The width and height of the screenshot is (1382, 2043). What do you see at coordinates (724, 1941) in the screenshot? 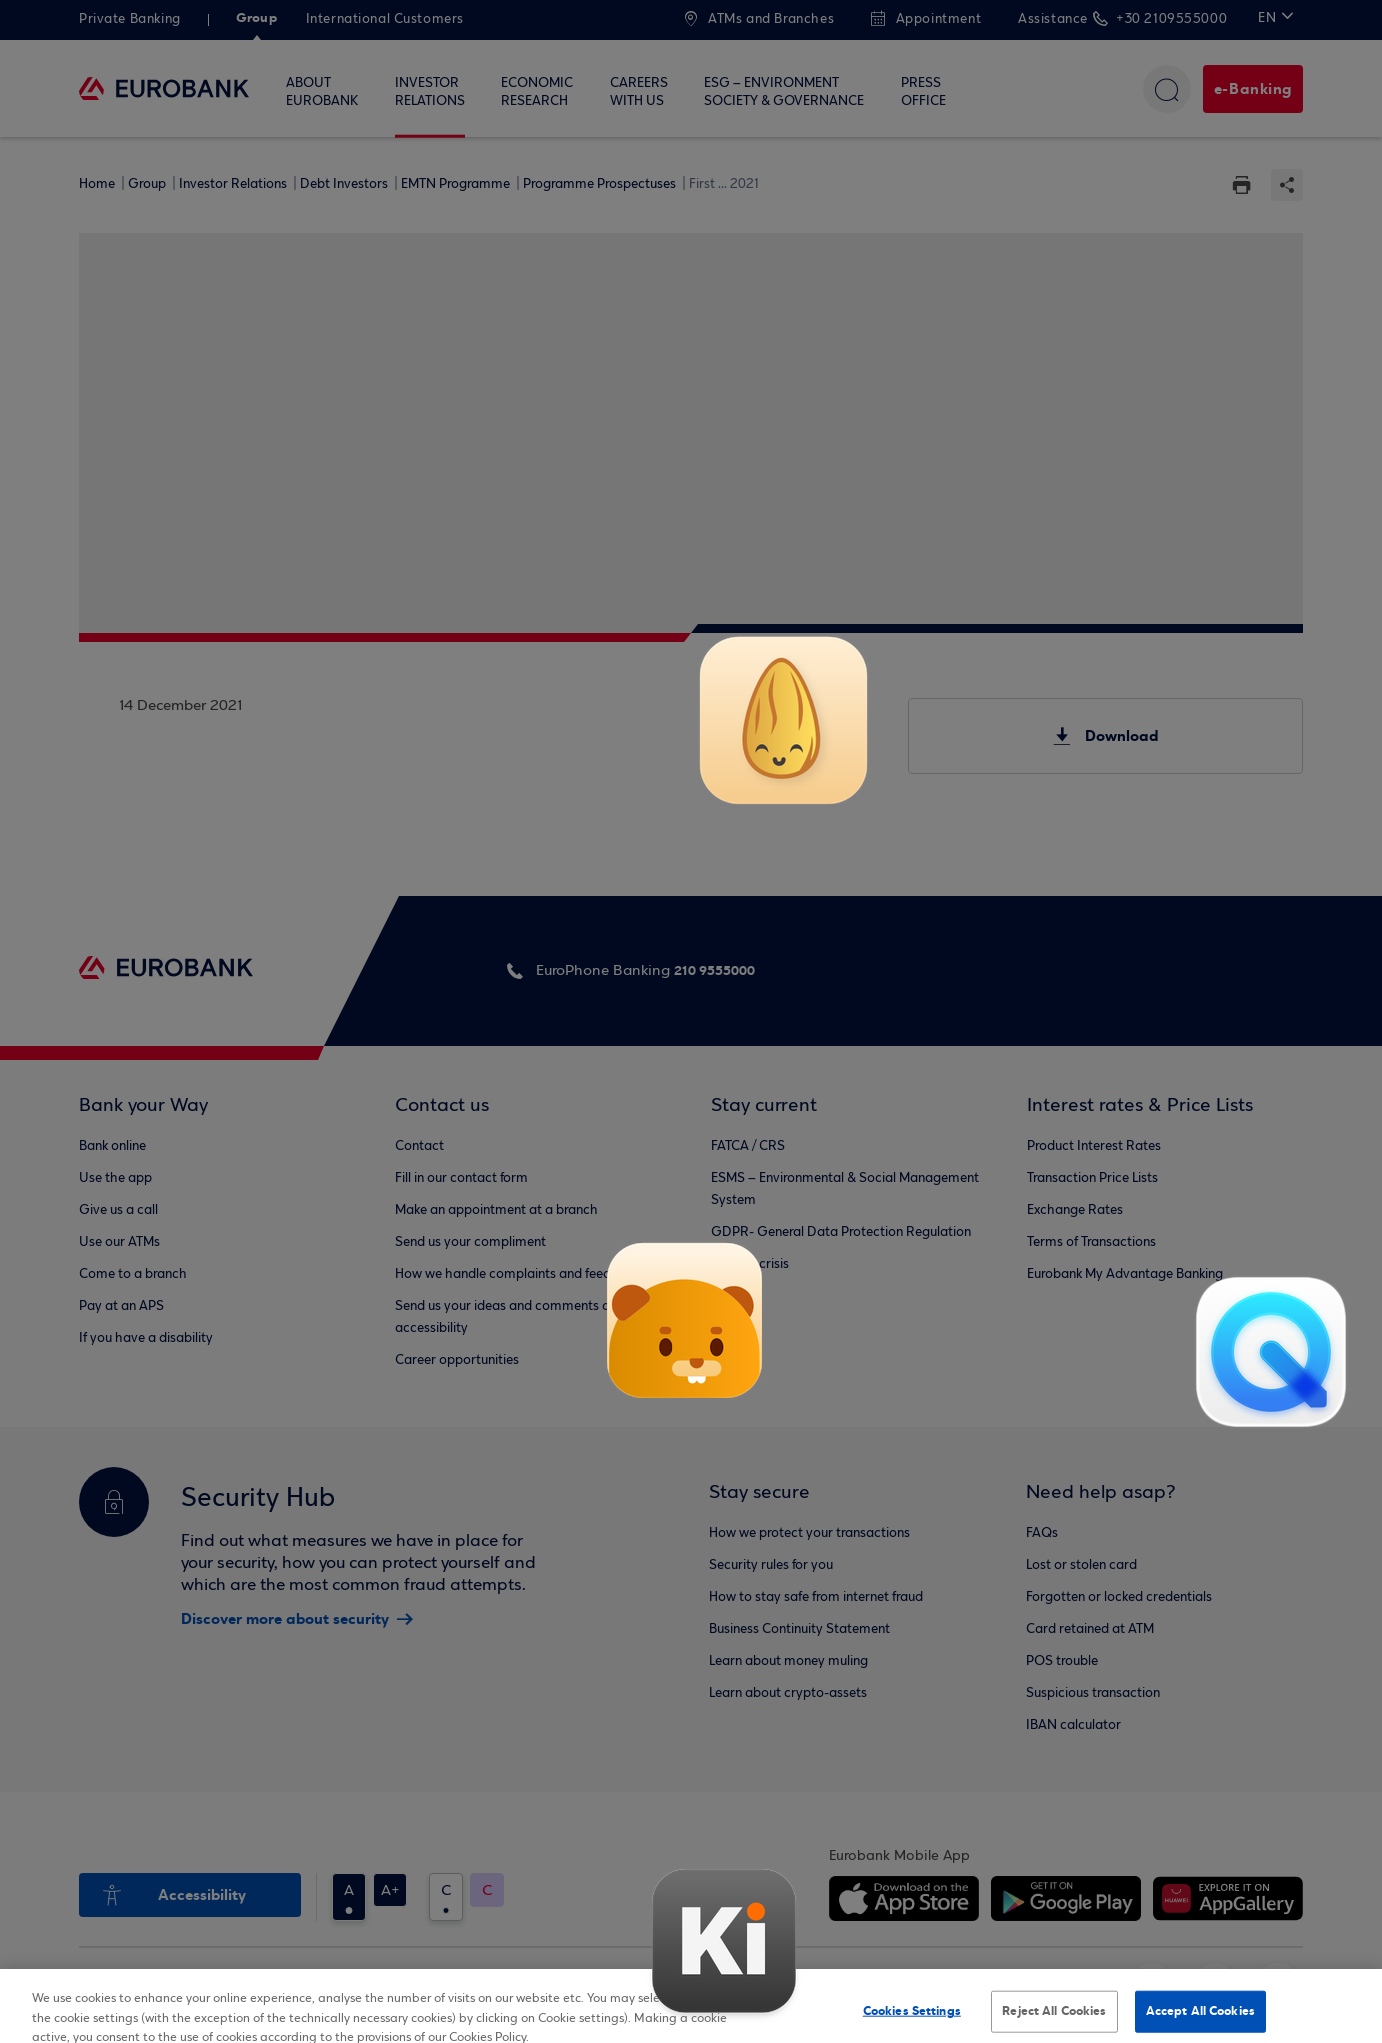
I see `open KiCad nightly build application` at bounding box center [724, 1941].